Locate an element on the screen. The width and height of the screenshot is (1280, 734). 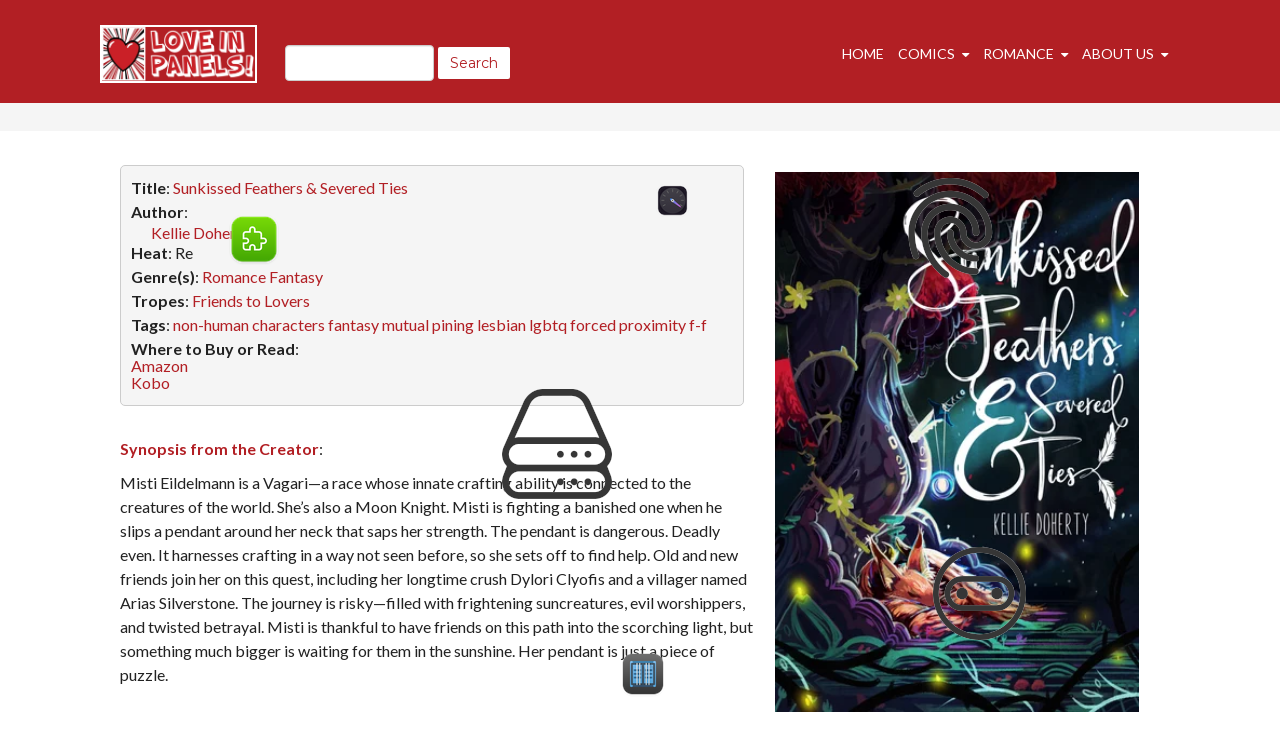
launch the GNOME Robots game is located at coordinates (979, 593).